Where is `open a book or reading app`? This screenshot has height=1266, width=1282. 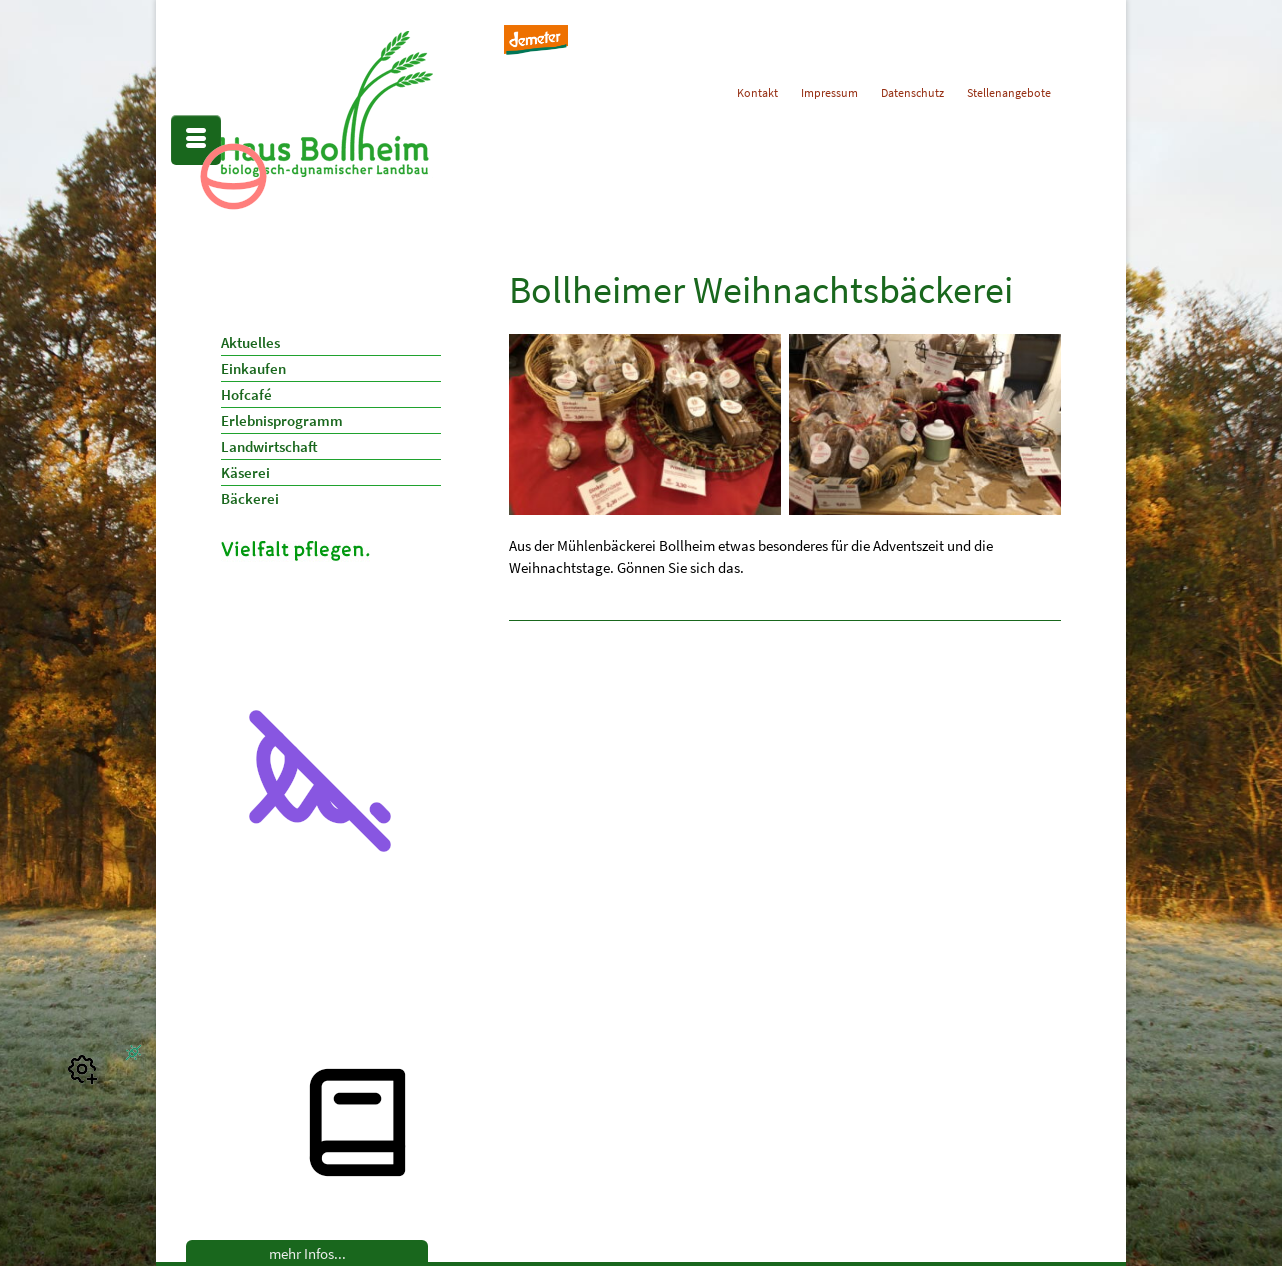 open a book or reading app is located at coordinates (357, 1122).